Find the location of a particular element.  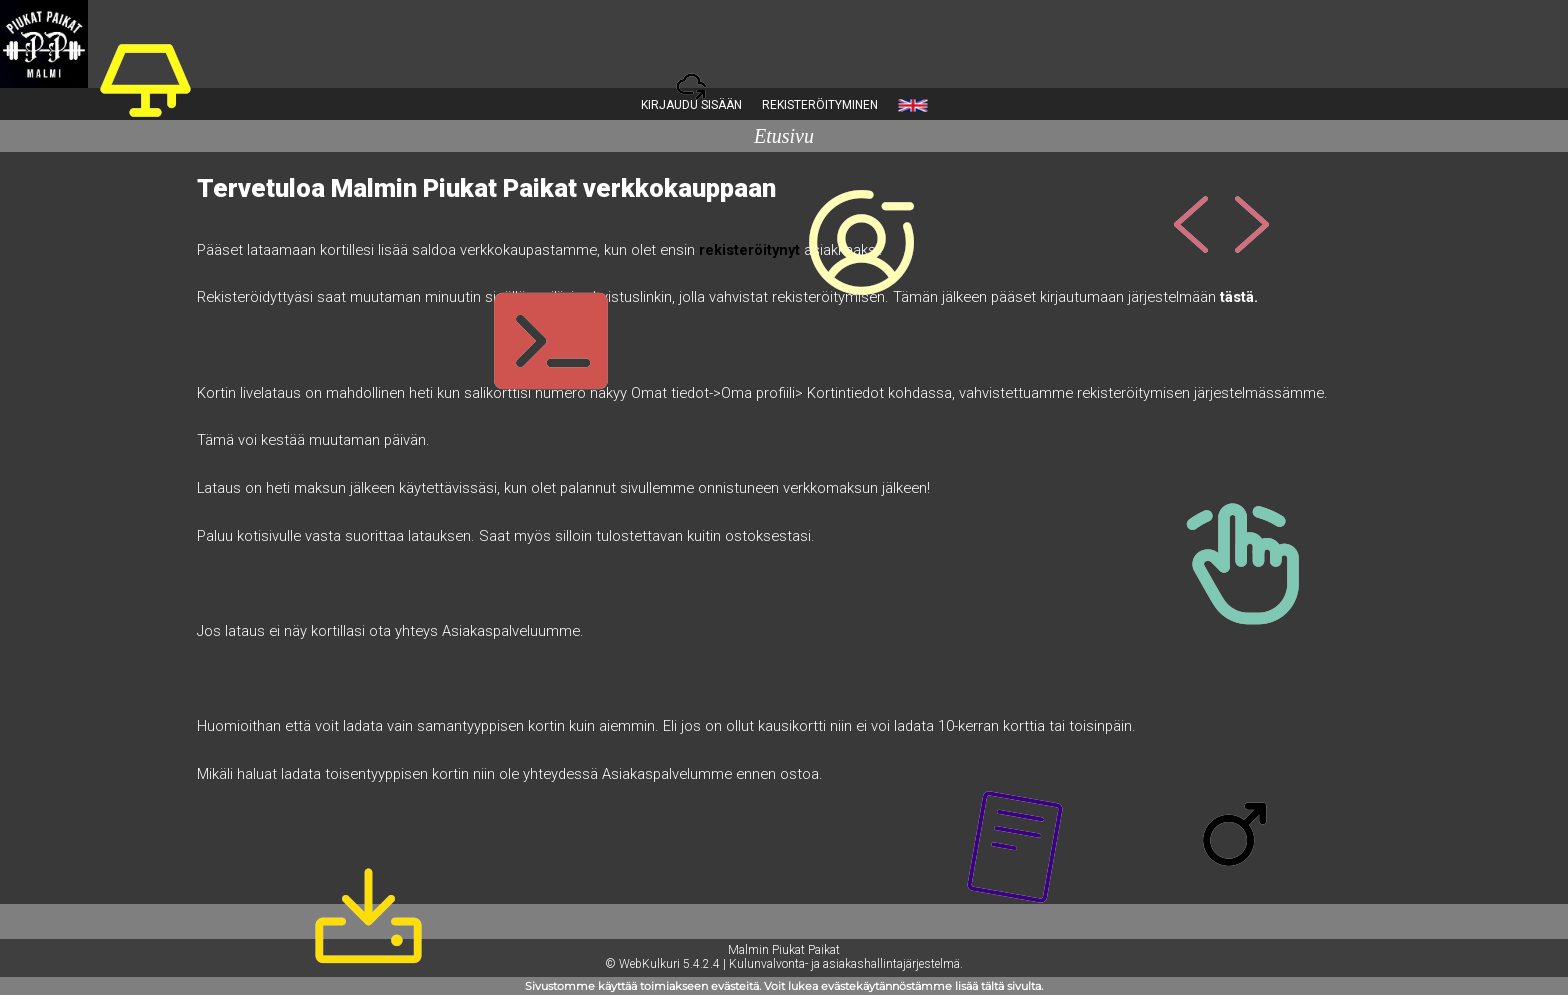

remove a user from your contacts is located at coordinates (861, 242).